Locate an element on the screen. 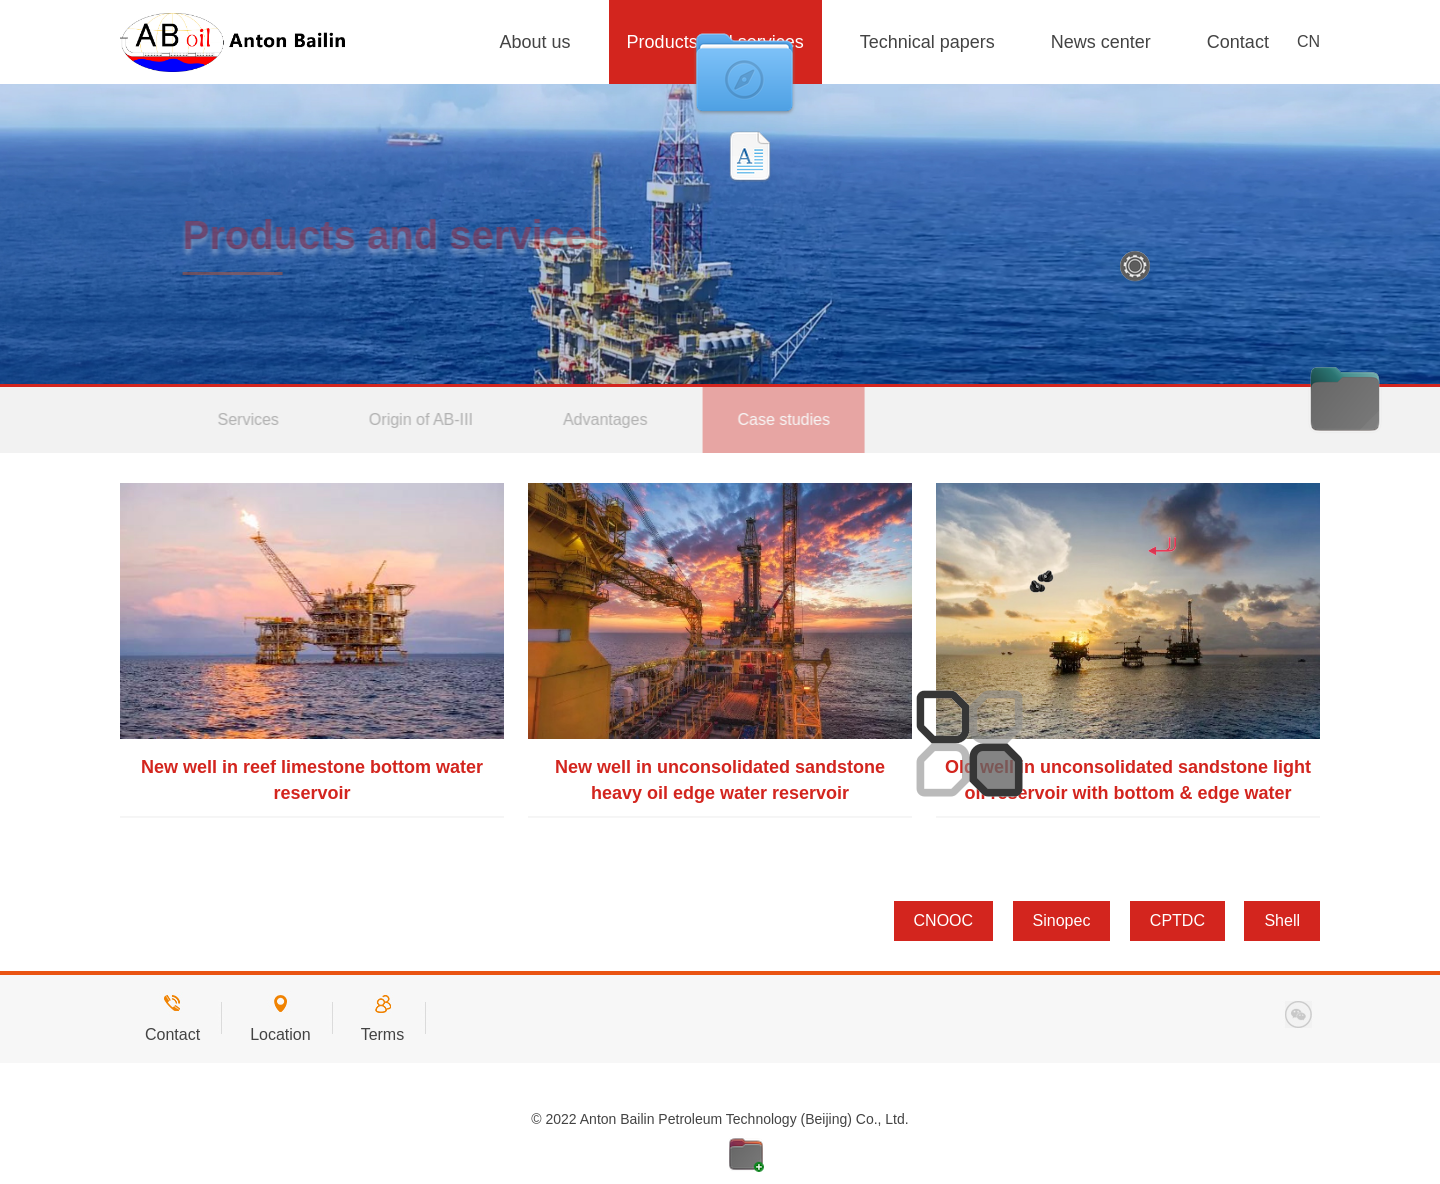 This screenshot has width=1440, height=1184. create a new folder is located at coordinates (746, 1154).